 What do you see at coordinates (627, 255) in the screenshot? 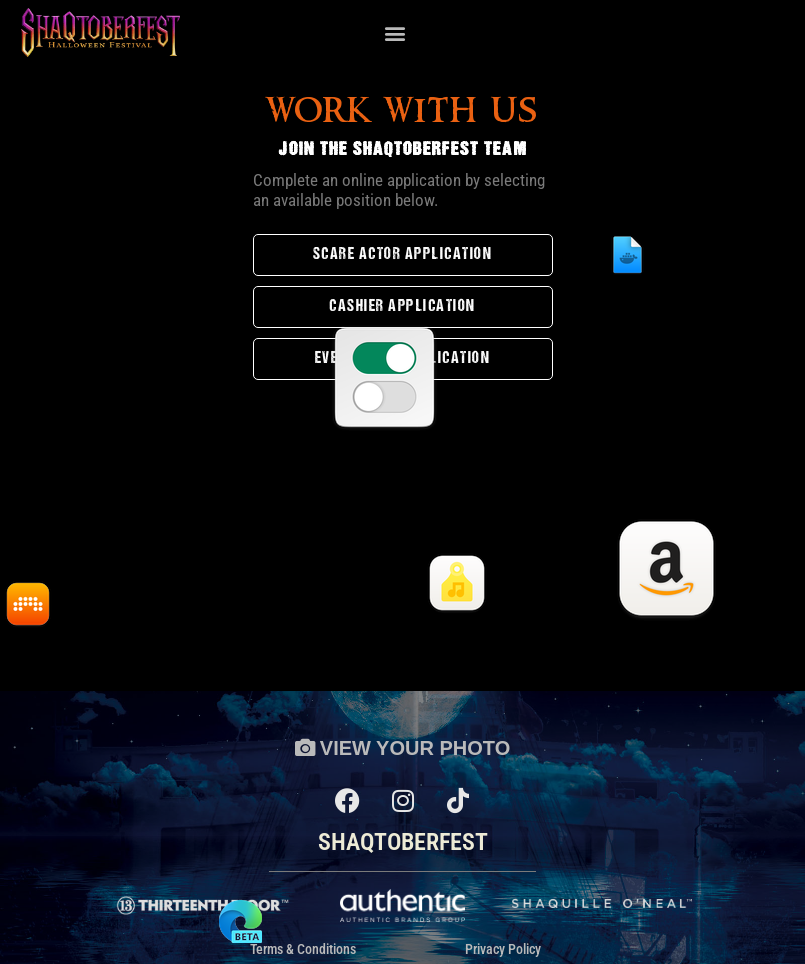
I see `a dockerfile or docker configuration file` at bounding box center [627, 255].